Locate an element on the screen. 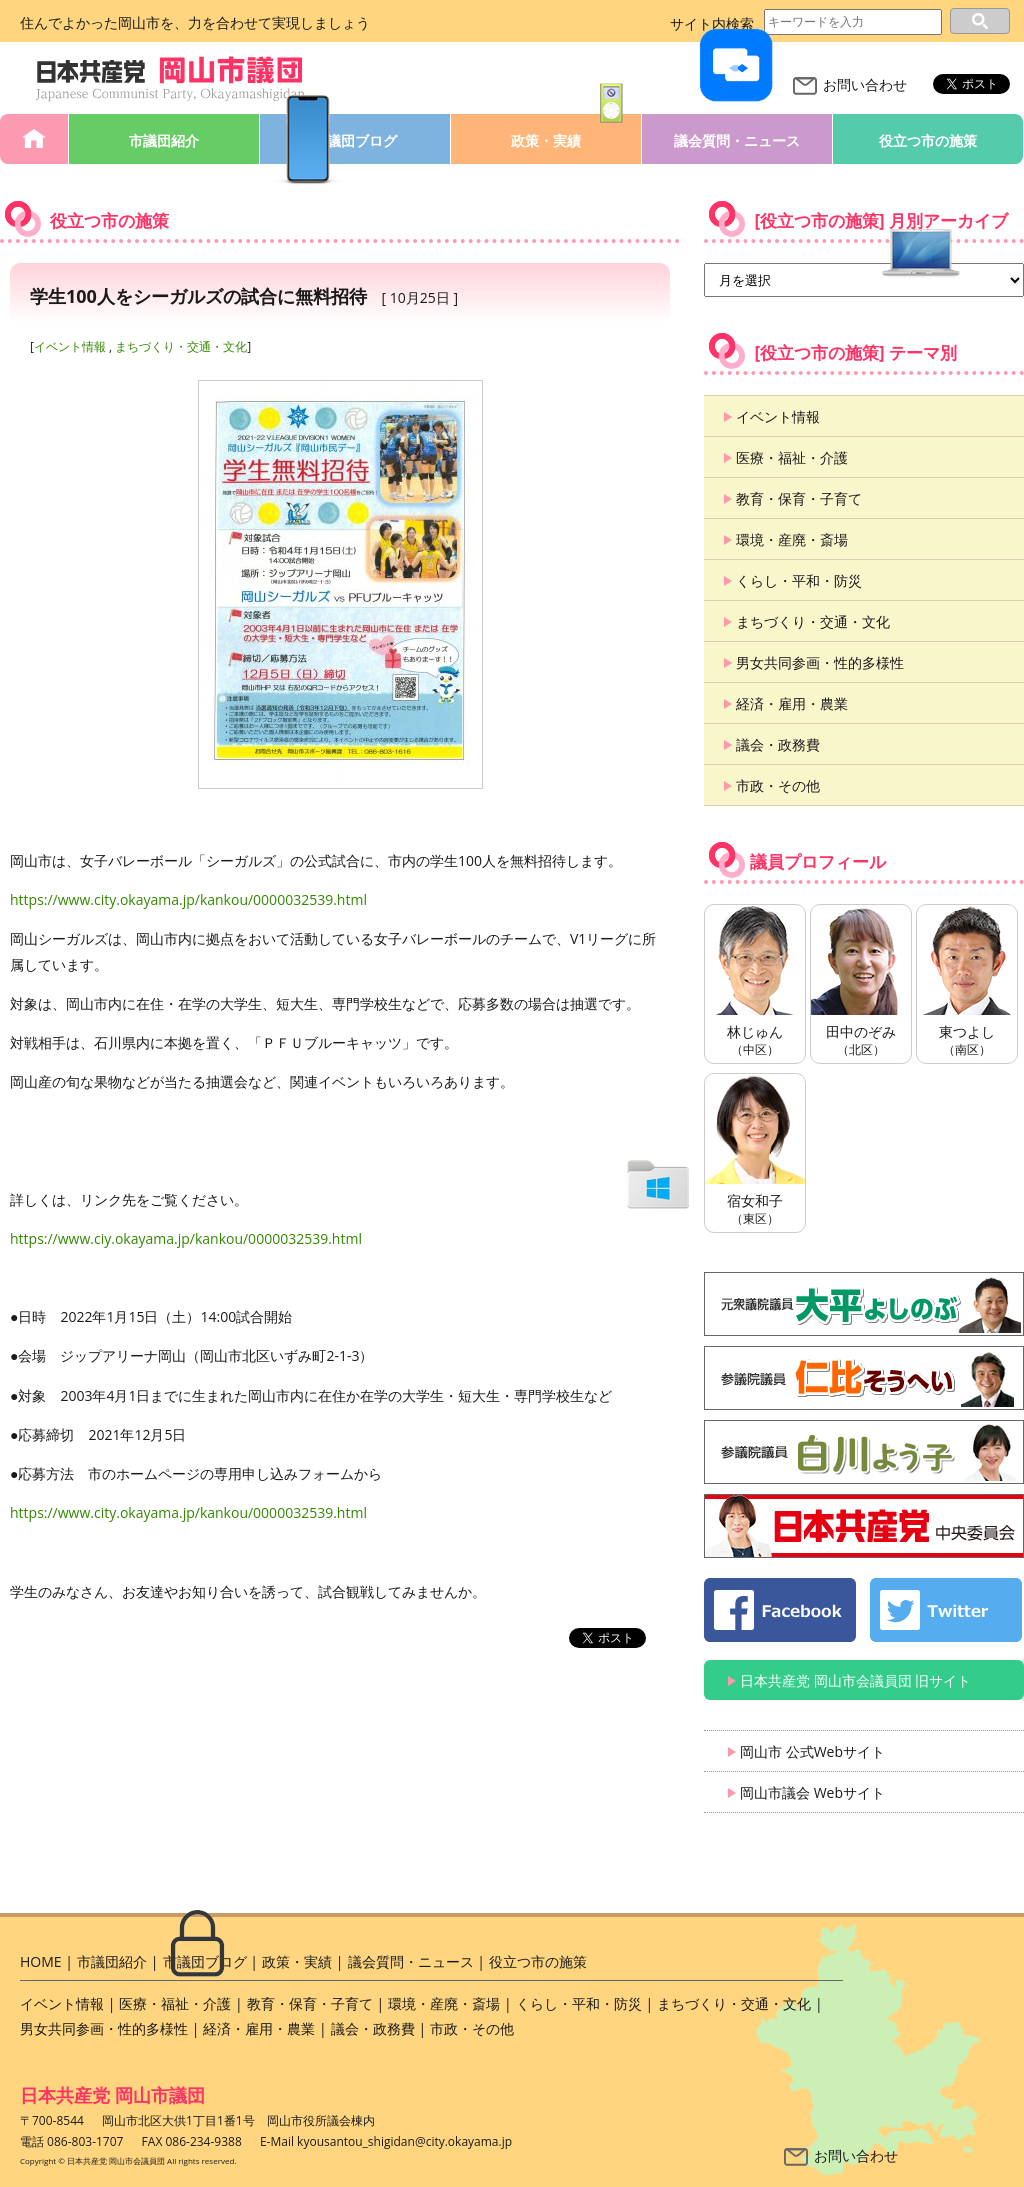 This screenshot has height=2187, width=1024. represents a macbook pro device in system settings is located at coordinates (921, 250).